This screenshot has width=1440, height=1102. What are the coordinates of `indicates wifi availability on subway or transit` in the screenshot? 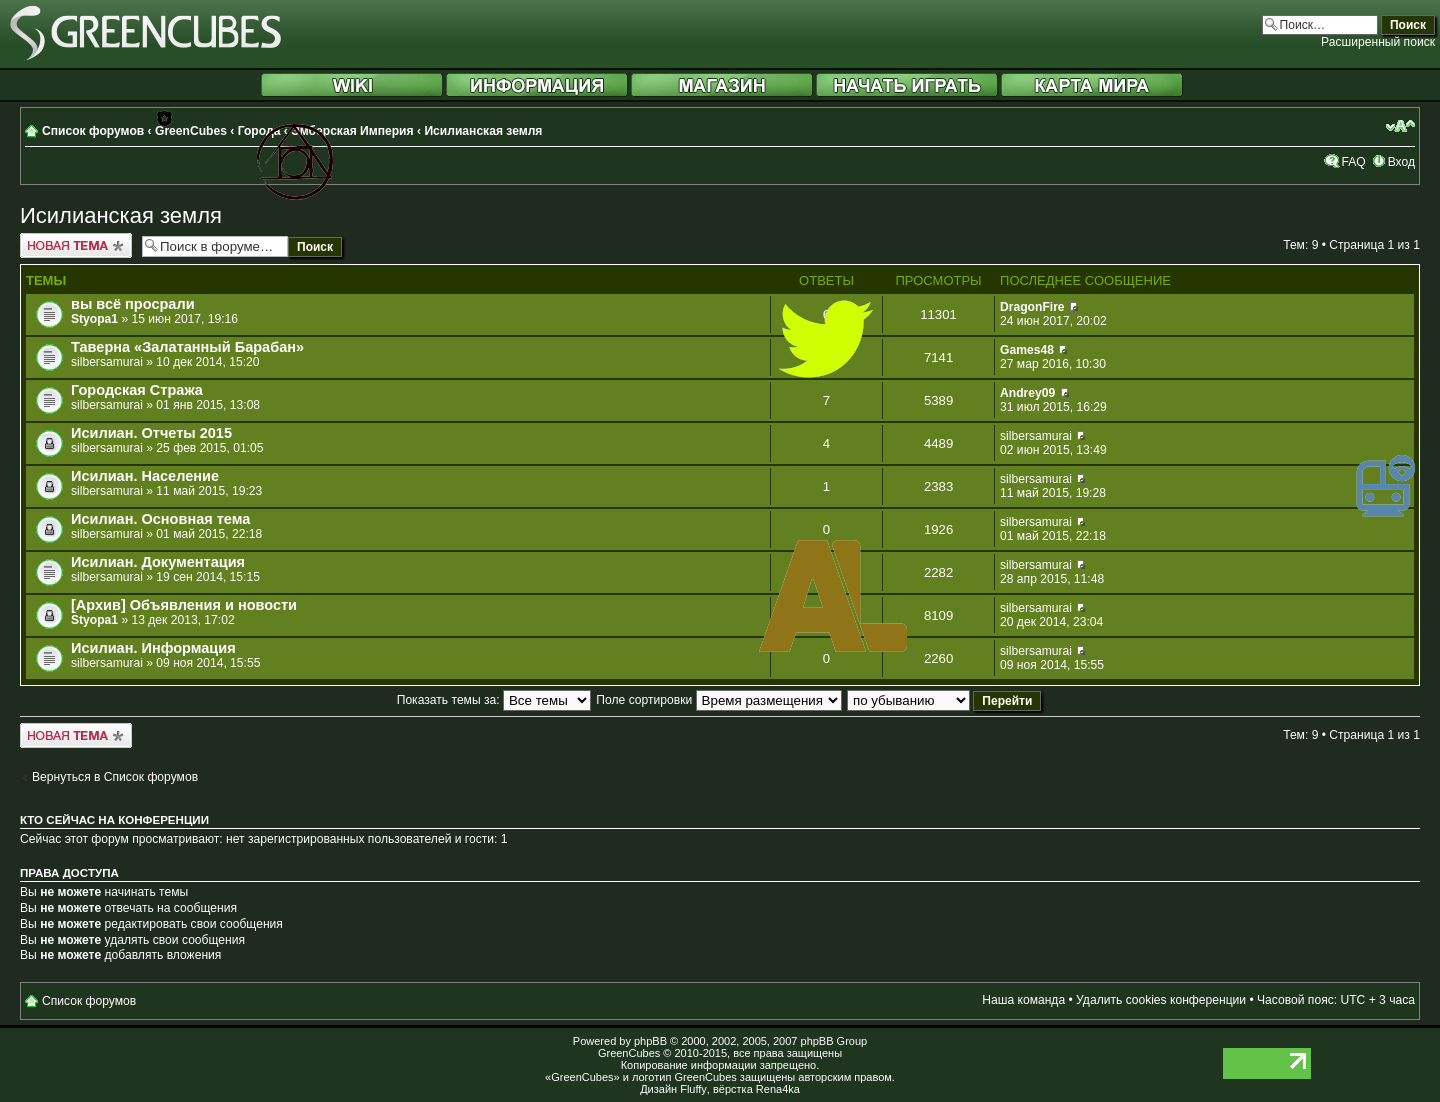 It's located at (1383, 487).